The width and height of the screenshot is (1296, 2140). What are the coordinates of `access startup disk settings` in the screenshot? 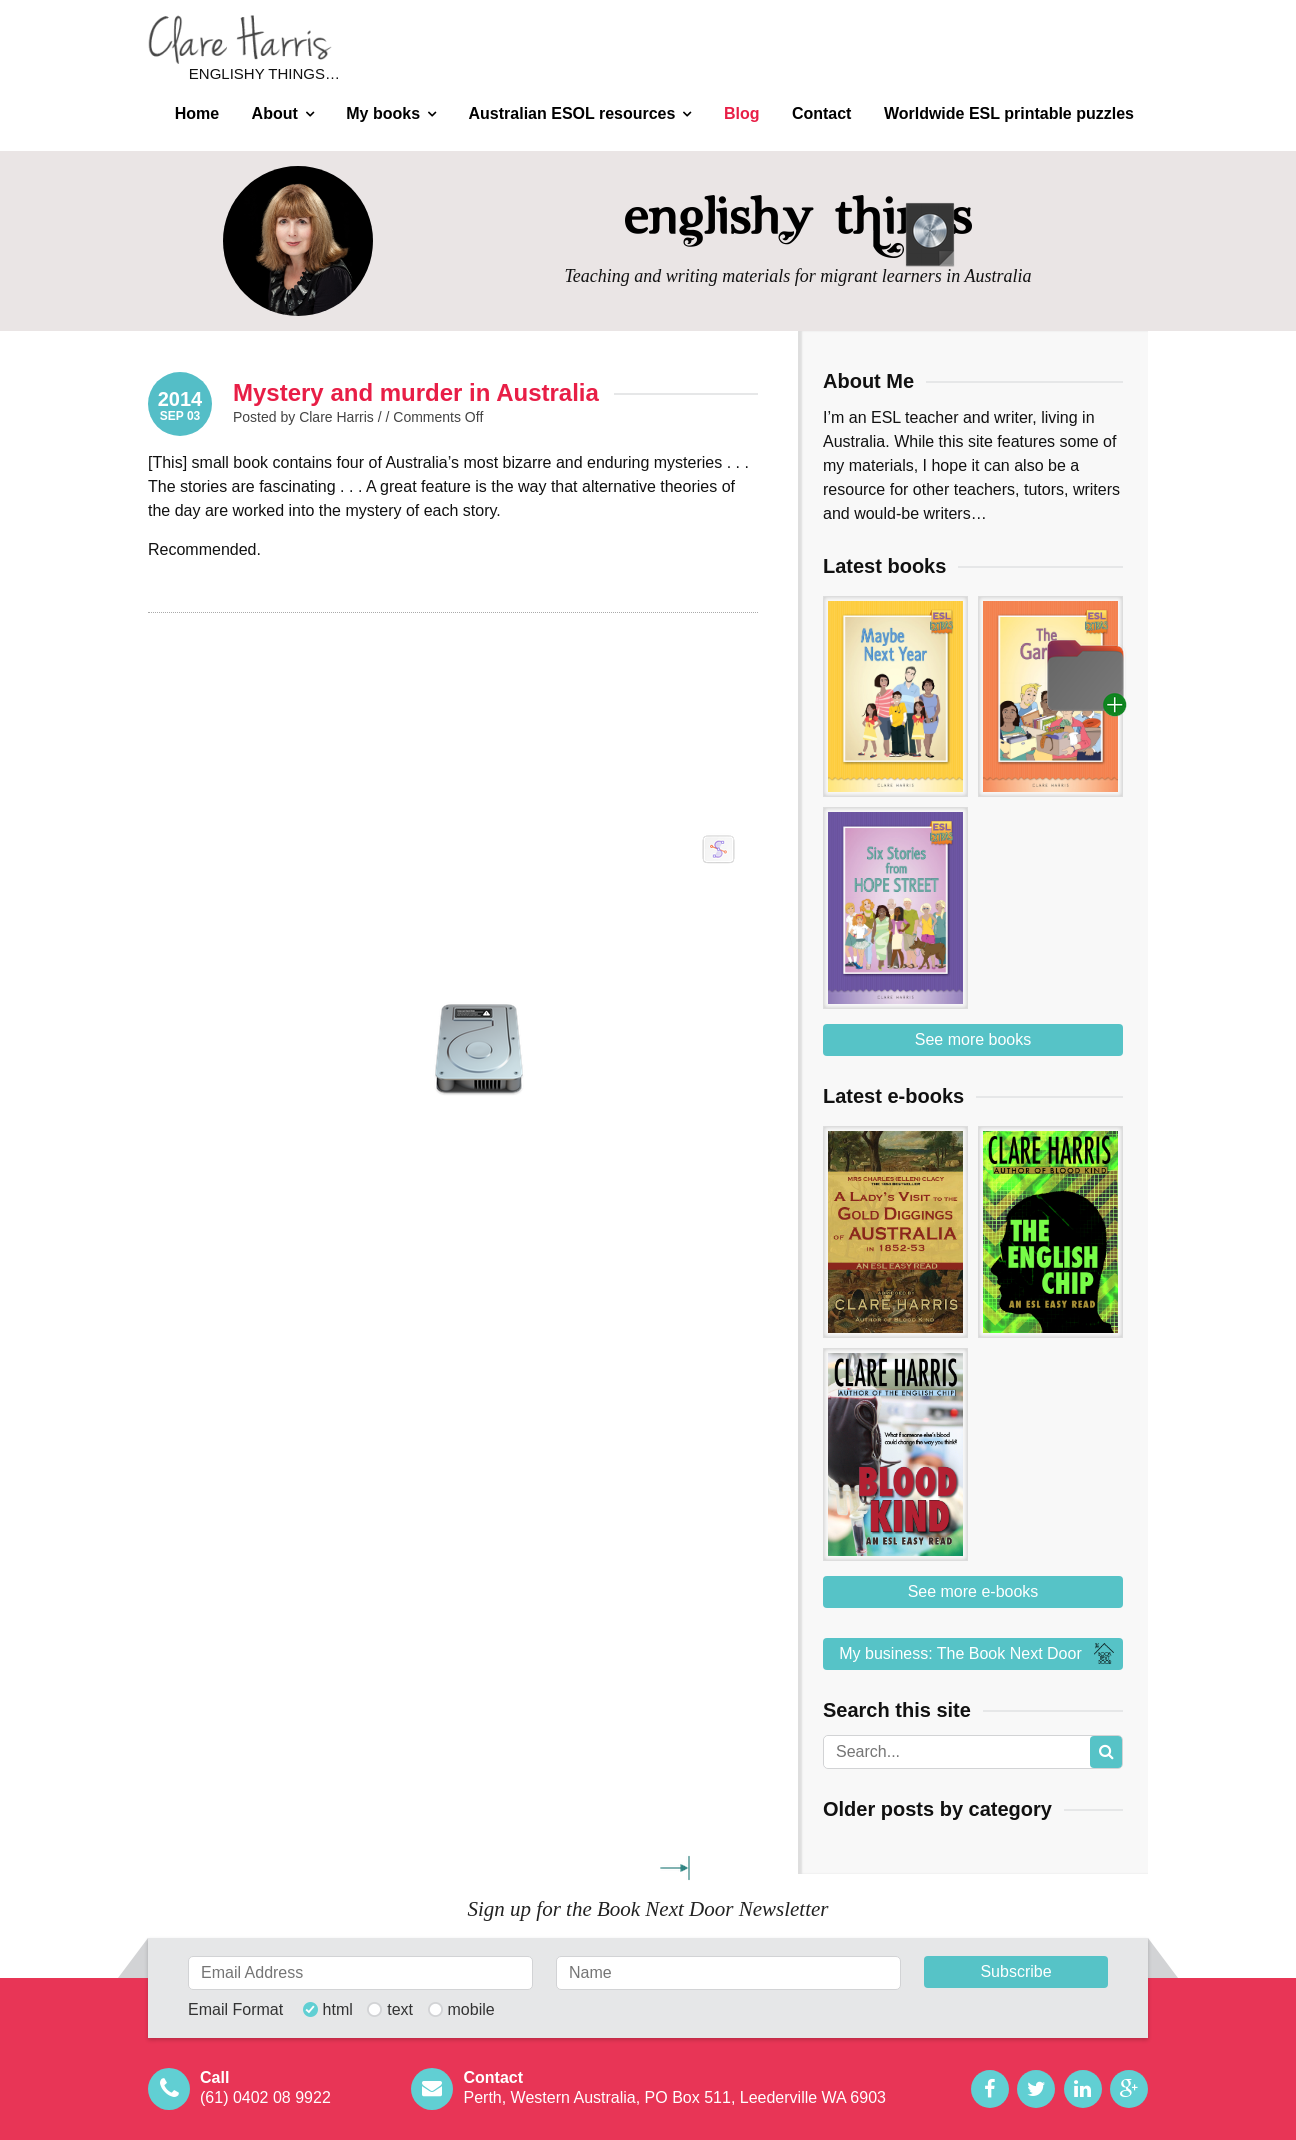 It's located at (479, 1051).